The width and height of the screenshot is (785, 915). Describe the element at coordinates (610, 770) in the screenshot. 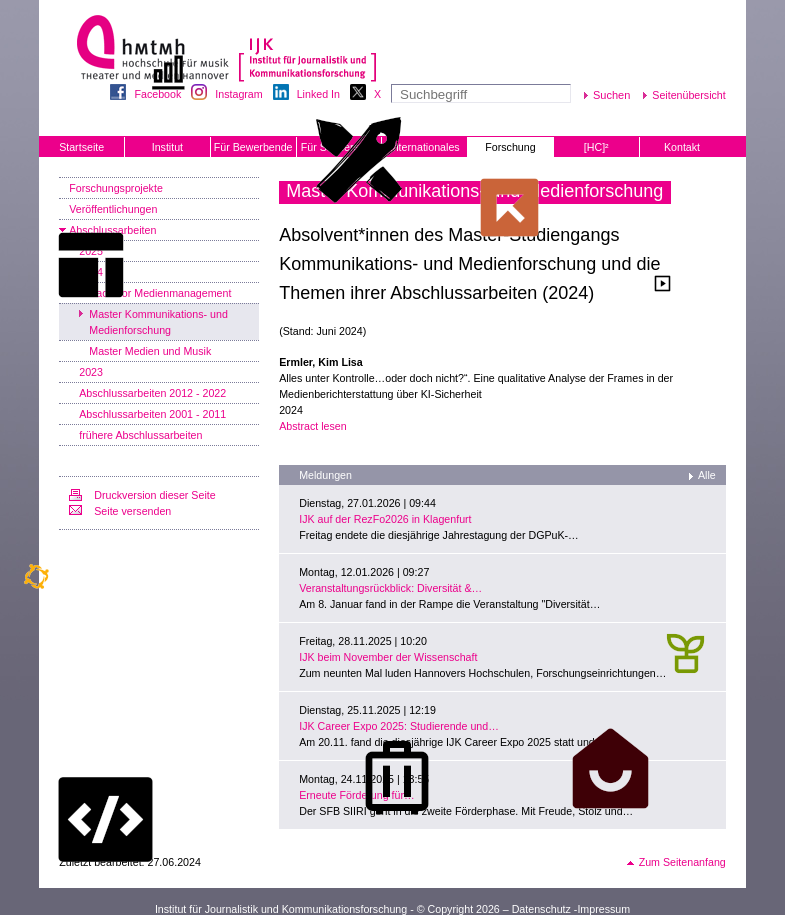

I see `return to home screen` at that location.